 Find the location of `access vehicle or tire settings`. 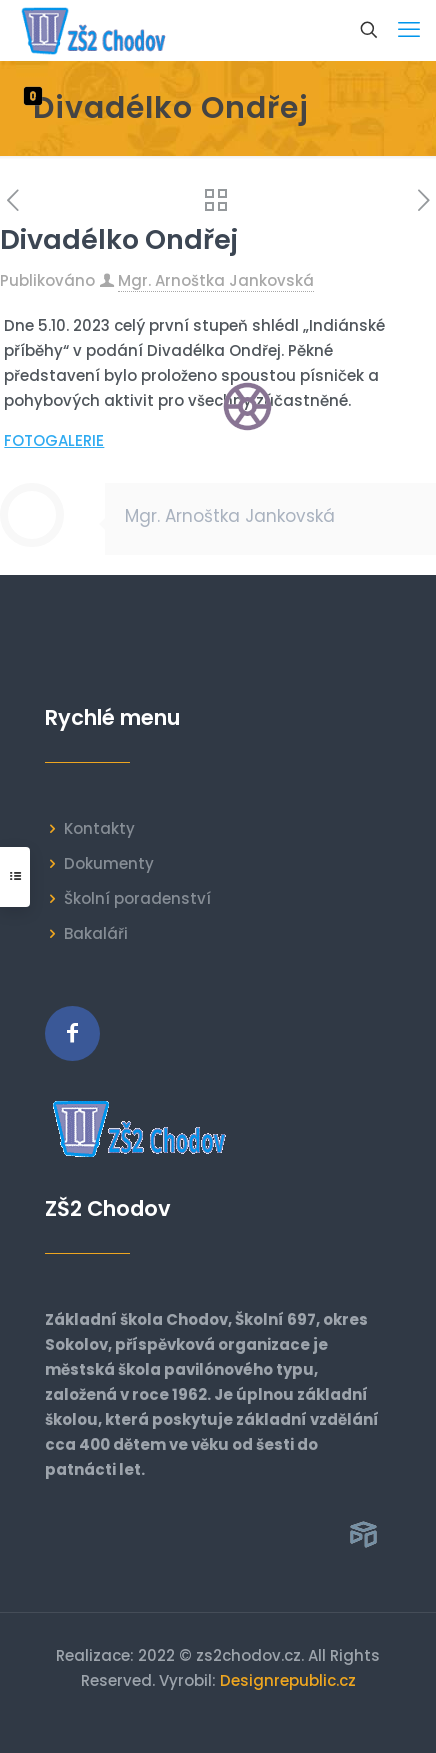

access vehicle or tire settings is located at coordinates (247, 406).